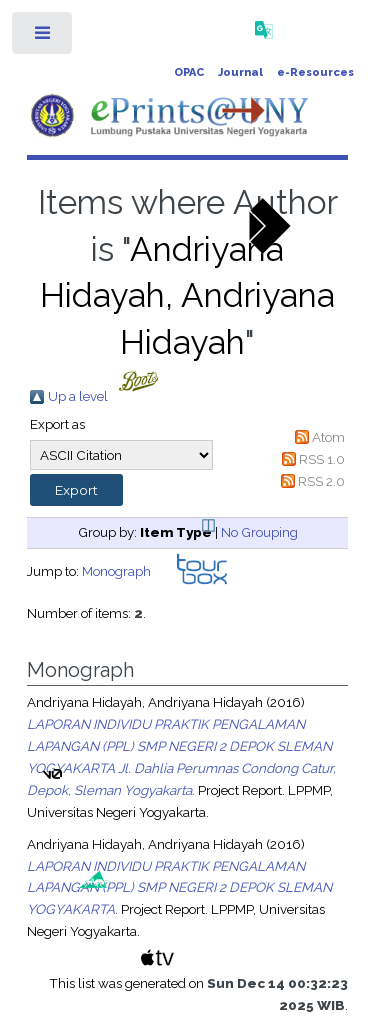 This screenshot has width=375, height=1019. What do you see at coordinates (270, 226) in the screenshot?
I see `open collabora online document editor` at bounding box center [270, 226].